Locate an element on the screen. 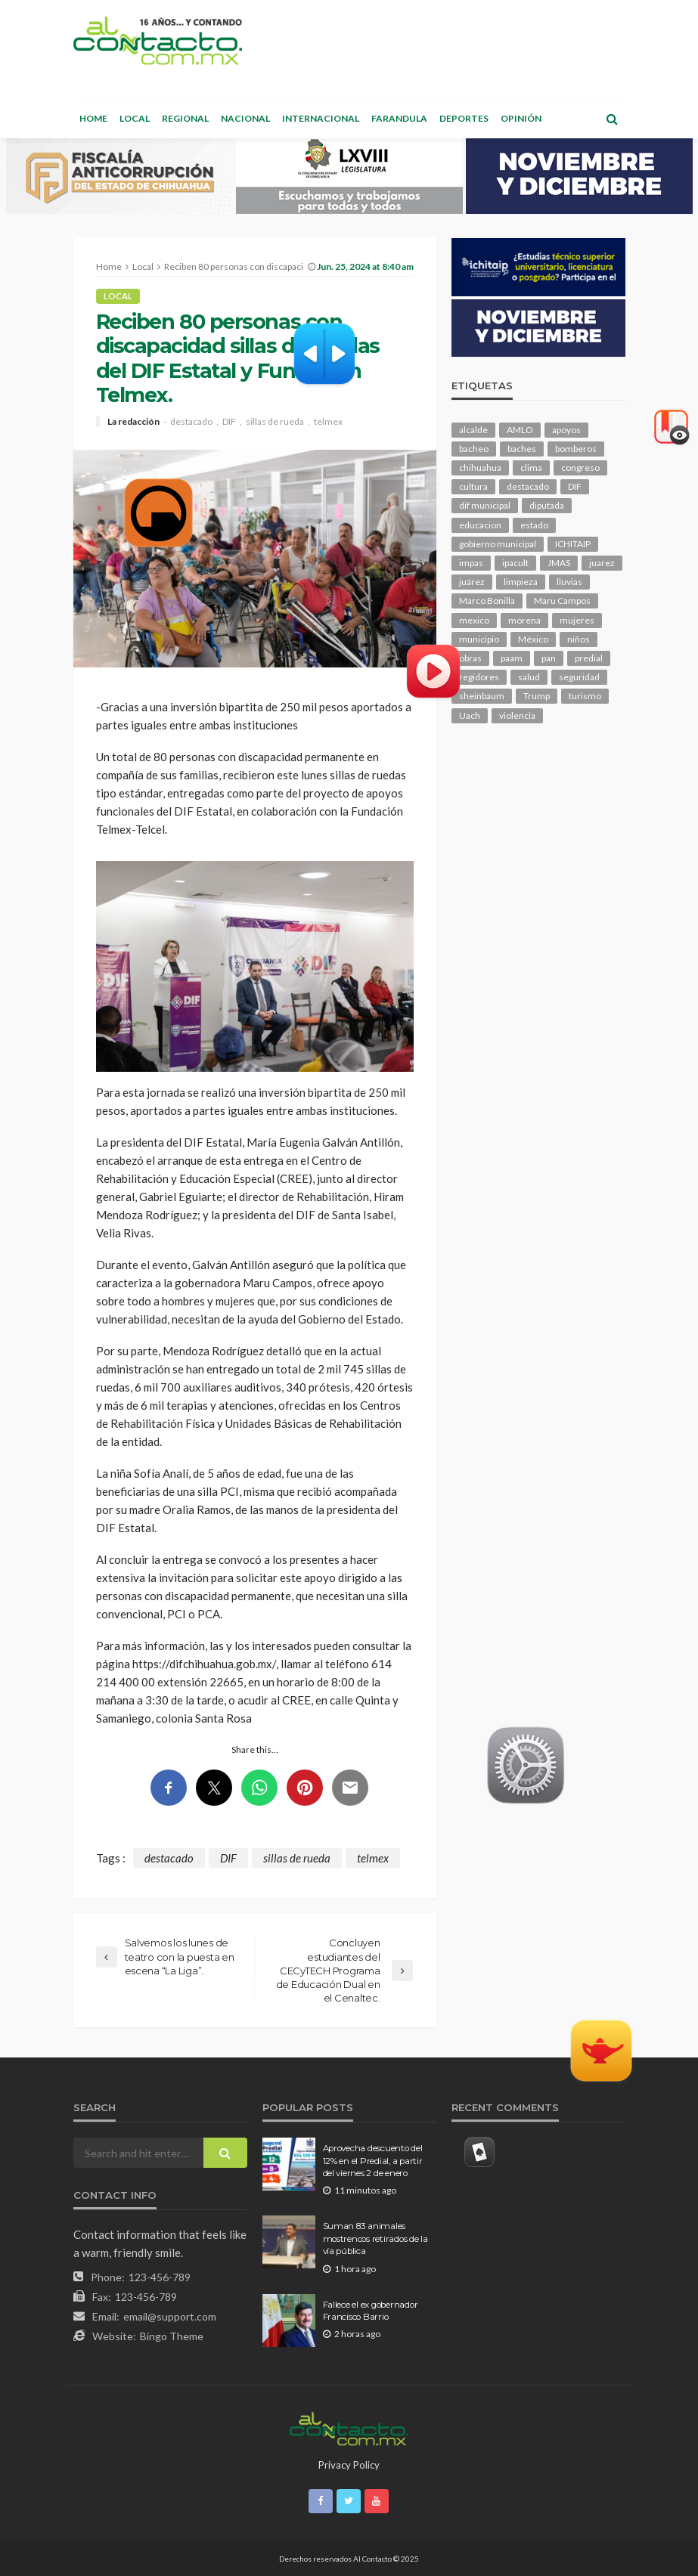 This screenshot has height=2576, width=698. open youtube music desktop app is located at coordinates (433, 671).